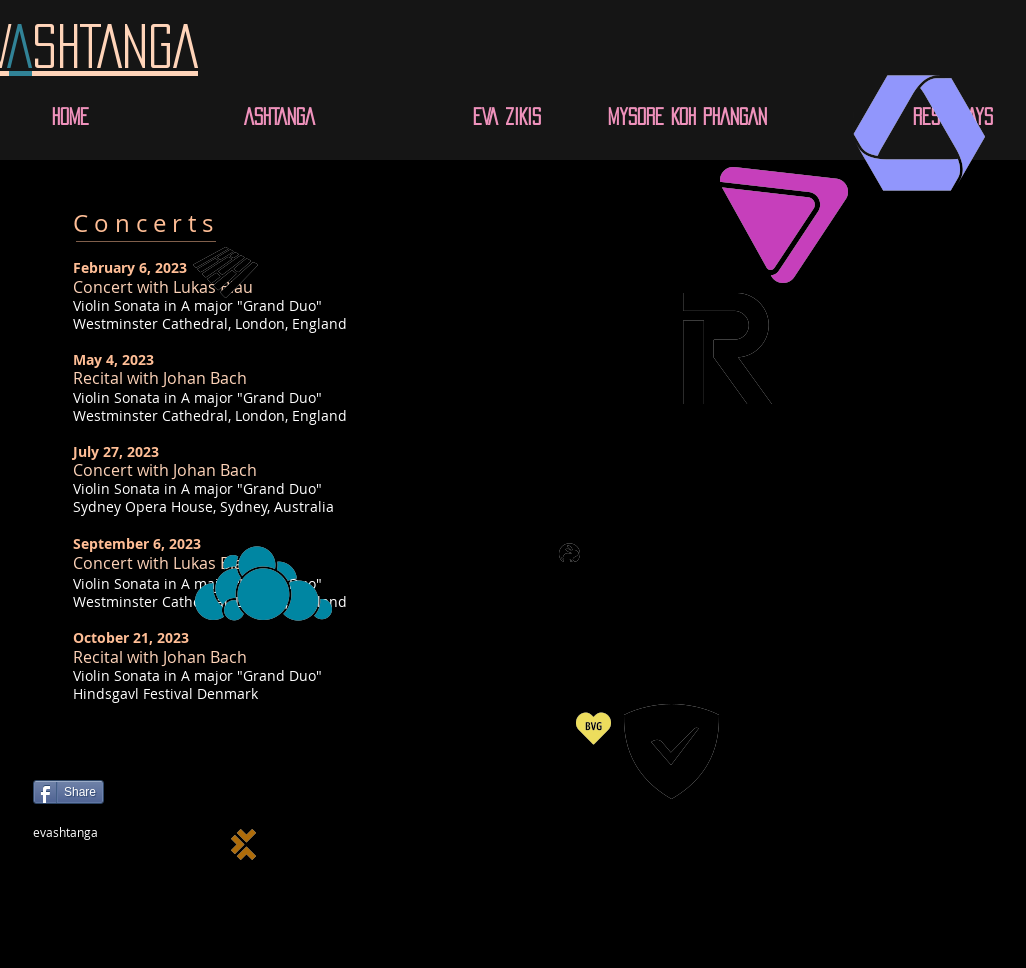 The image size is (1026, 968). What do you see at coordinates (243, 844) in the screenshot?
I see `tricentis company logo` at bounding box center [243, 844].